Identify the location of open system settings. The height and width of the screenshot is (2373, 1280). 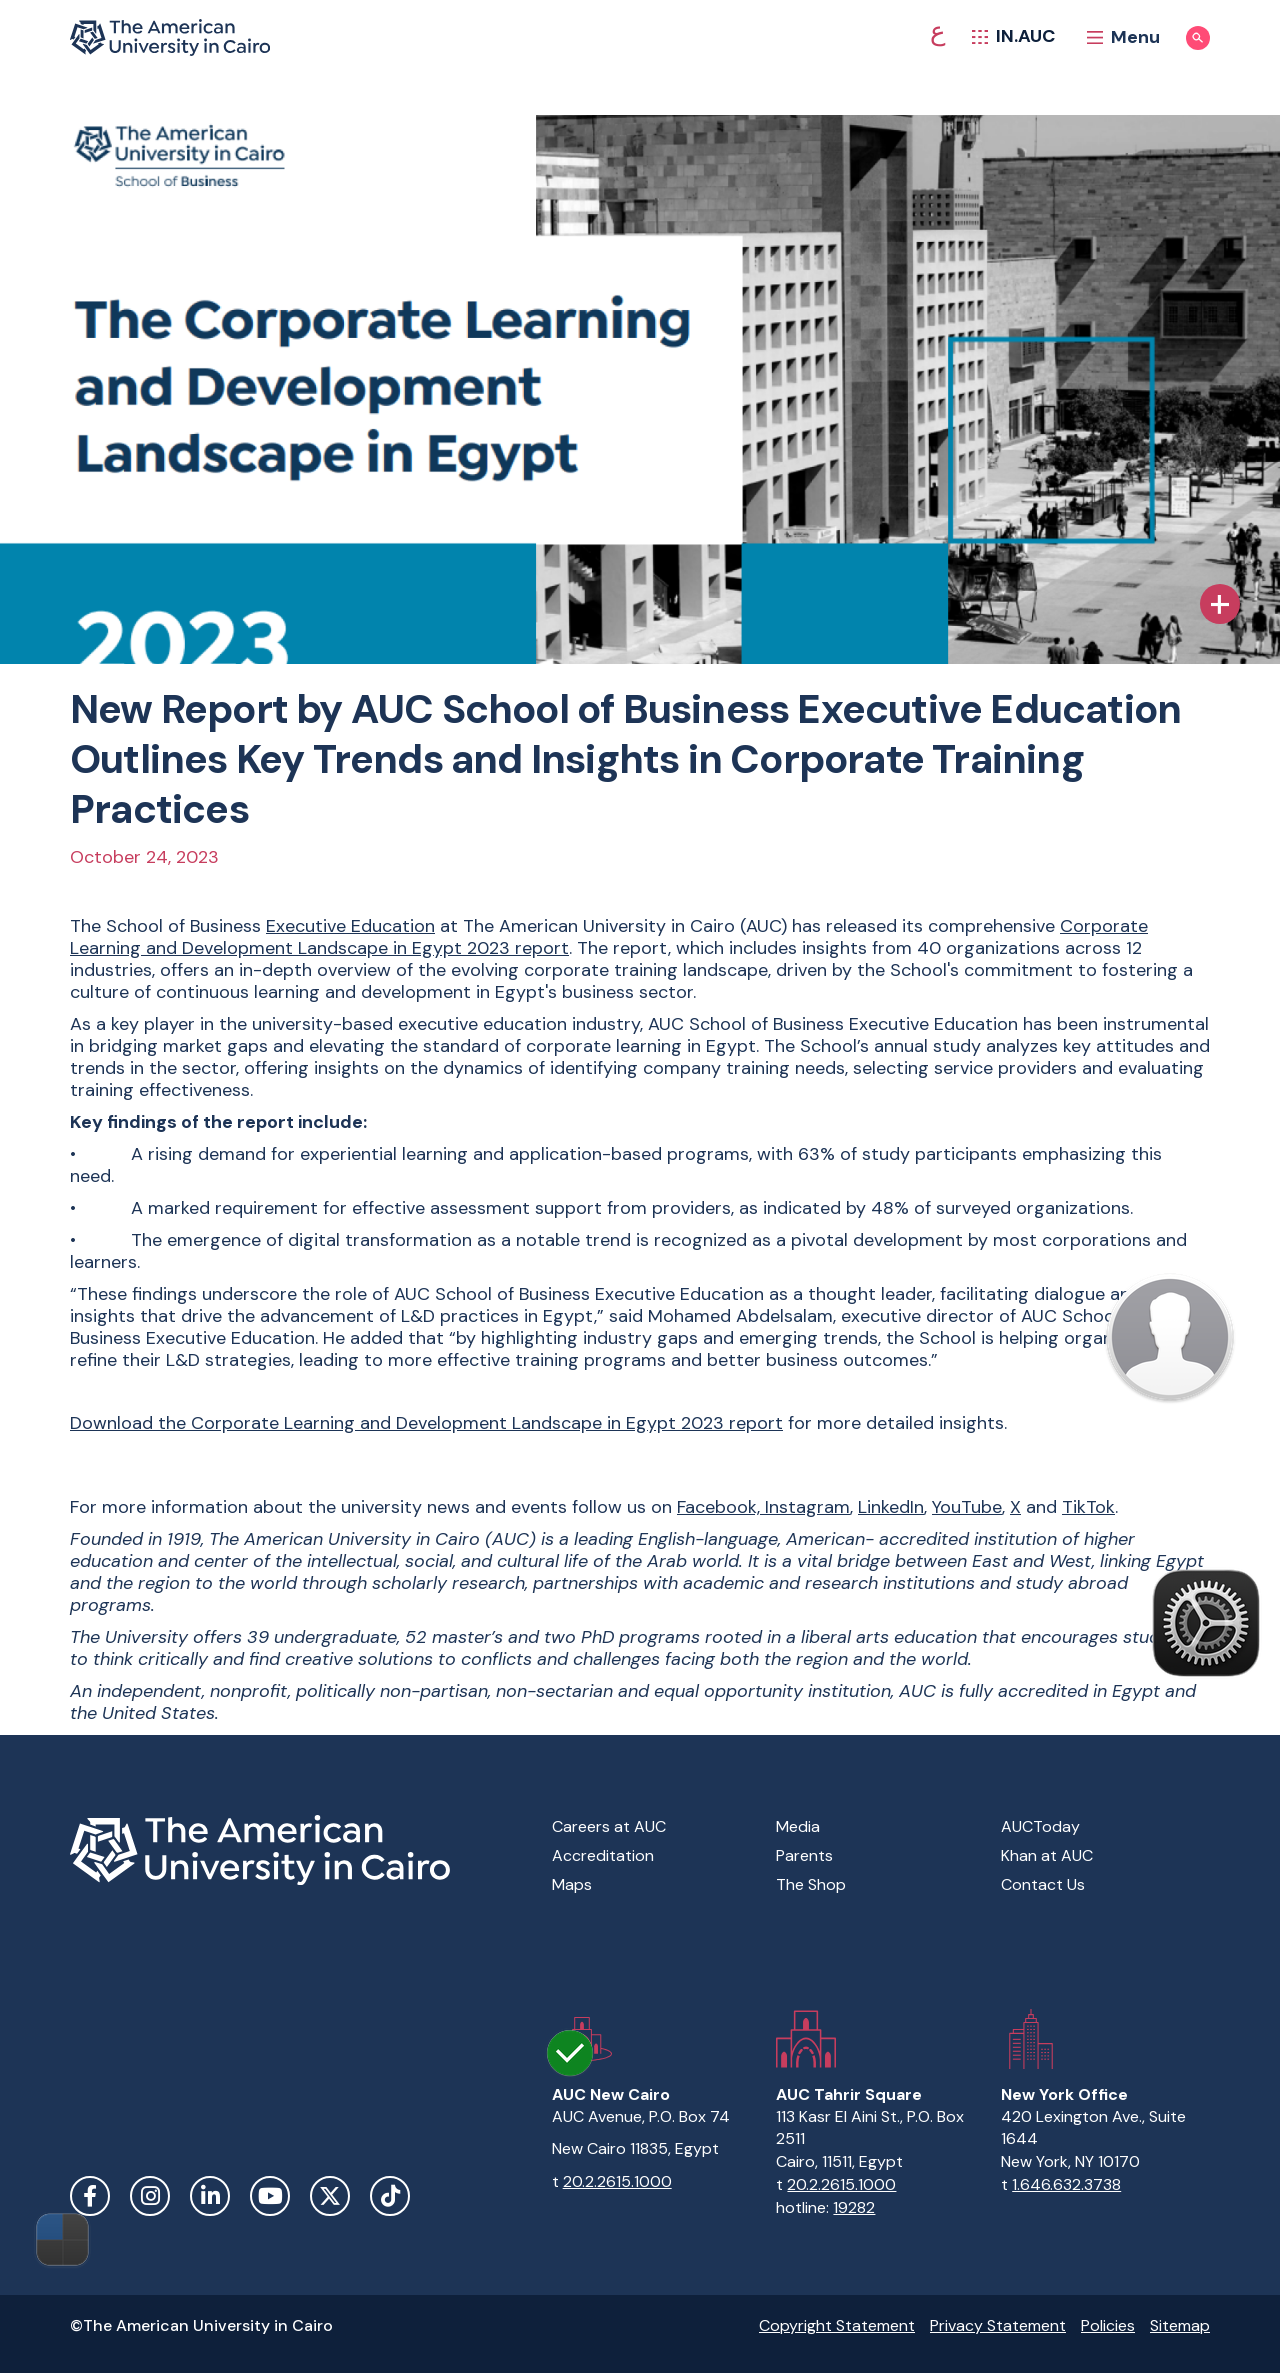
(1206, 1623).